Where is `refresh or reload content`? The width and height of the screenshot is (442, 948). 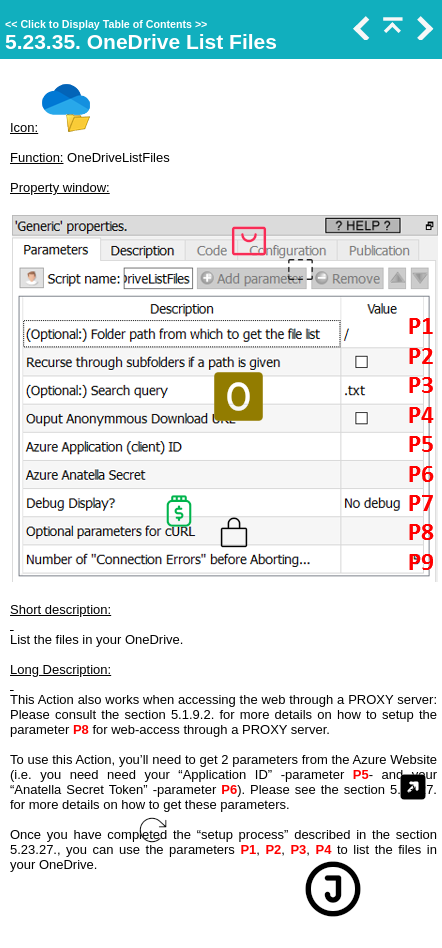
refresh or reload content is located at coordinates (152, 830).